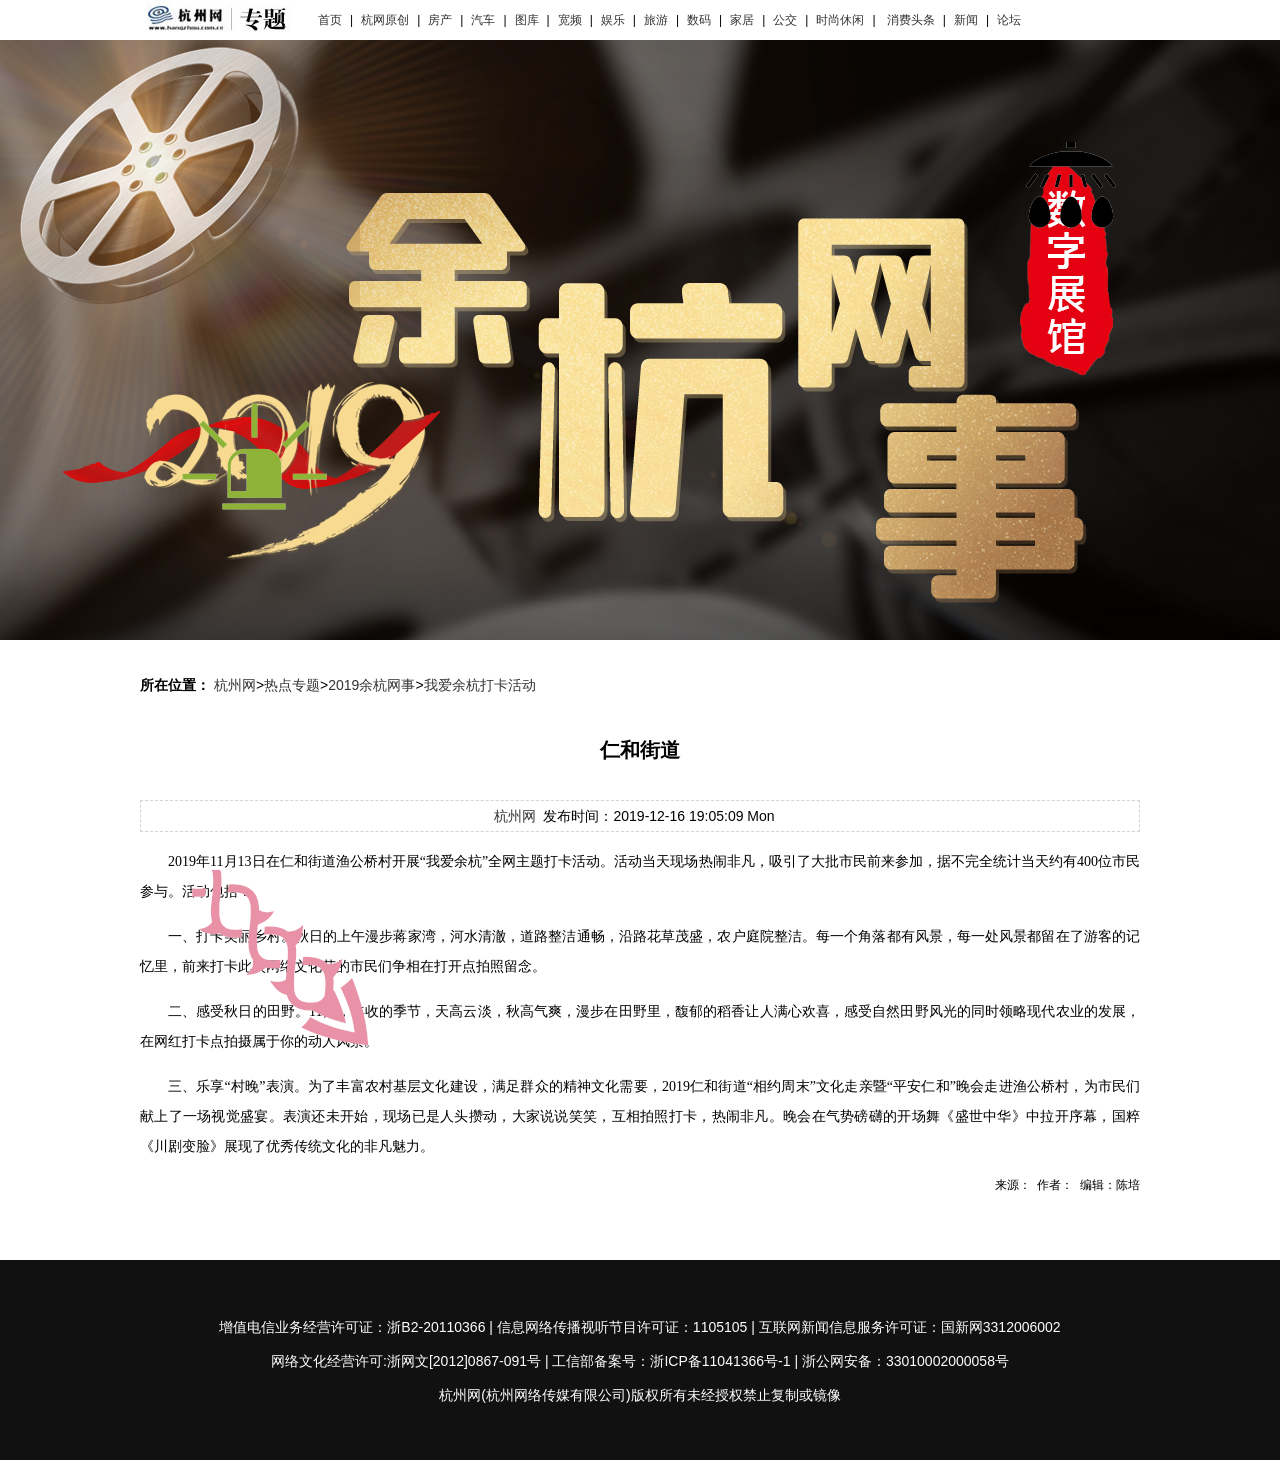  What do you see at coordinates (280, 958) in the screenshot?
I see `select a thorn or vine-based attack ability` at bounding box center [280, 958].